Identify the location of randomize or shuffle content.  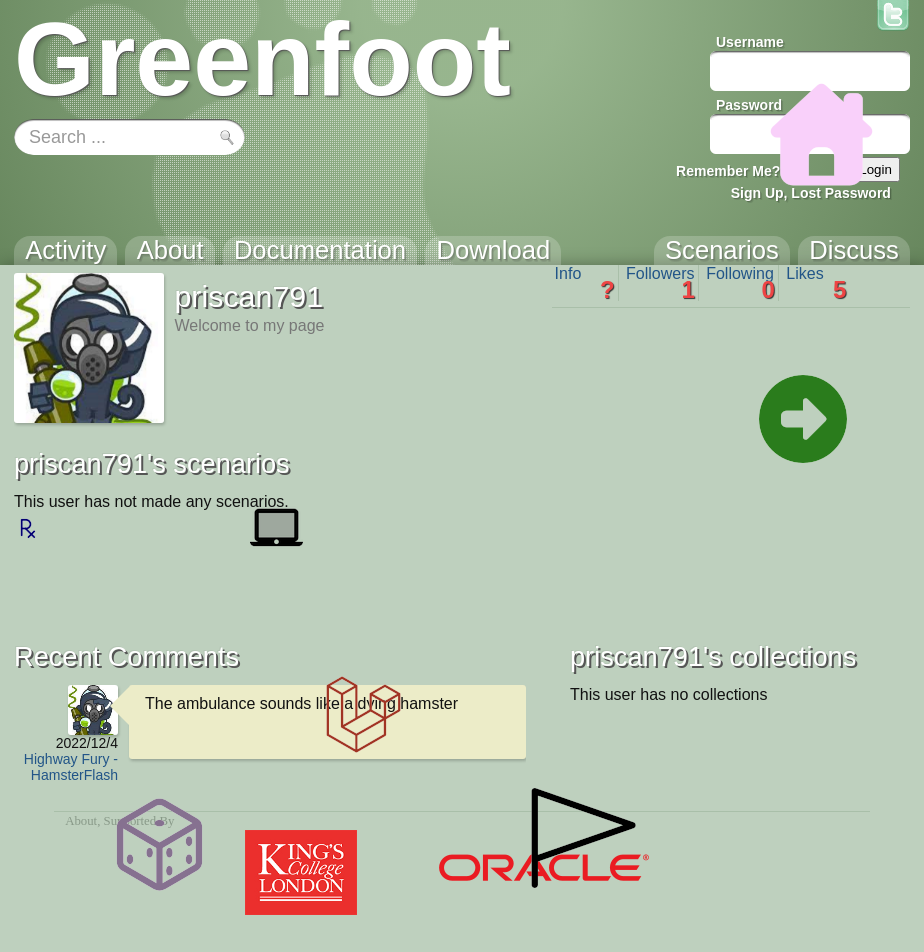
(159, 844).